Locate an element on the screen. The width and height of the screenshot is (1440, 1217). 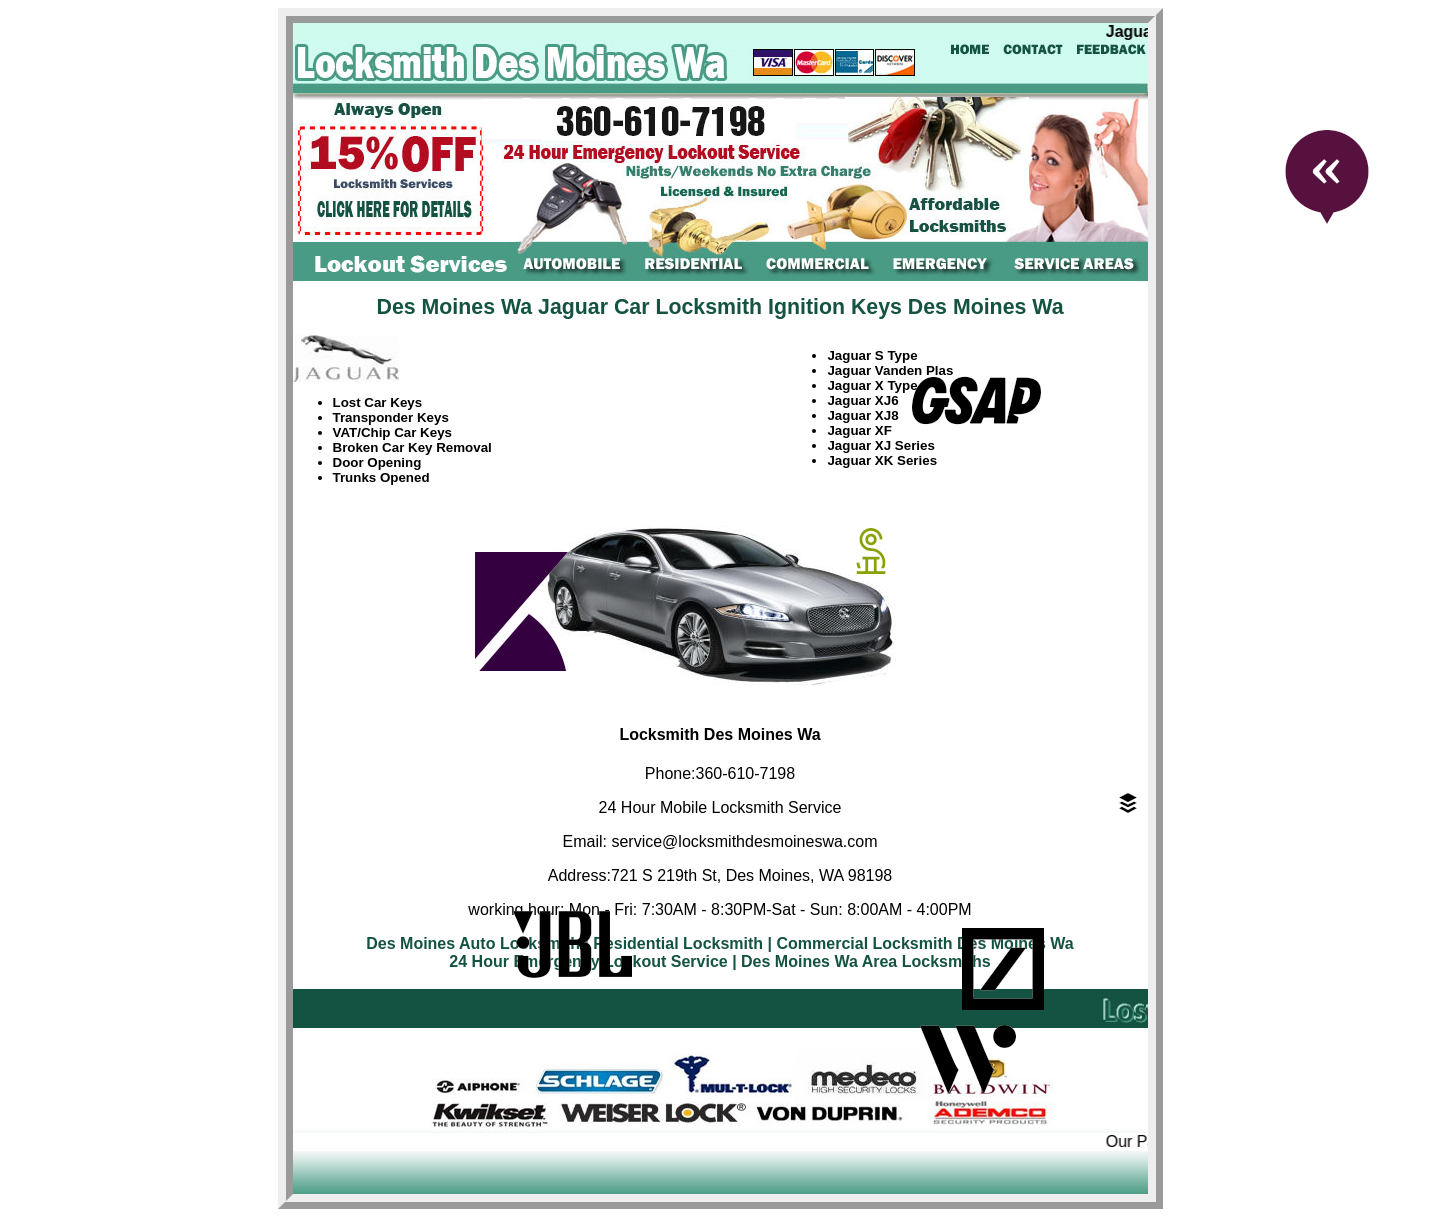
visit the les libraires bookstore platform is located at coordinates (1327, 177).